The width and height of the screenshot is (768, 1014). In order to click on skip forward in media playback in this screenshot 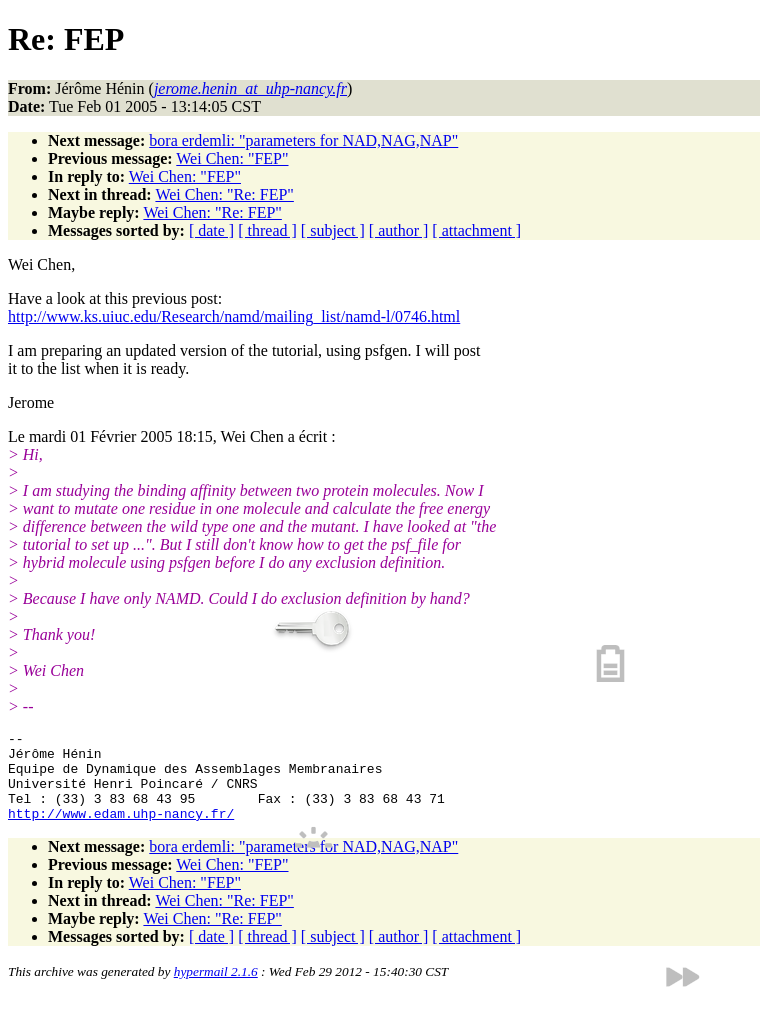, I will do `click(683, 977)`.